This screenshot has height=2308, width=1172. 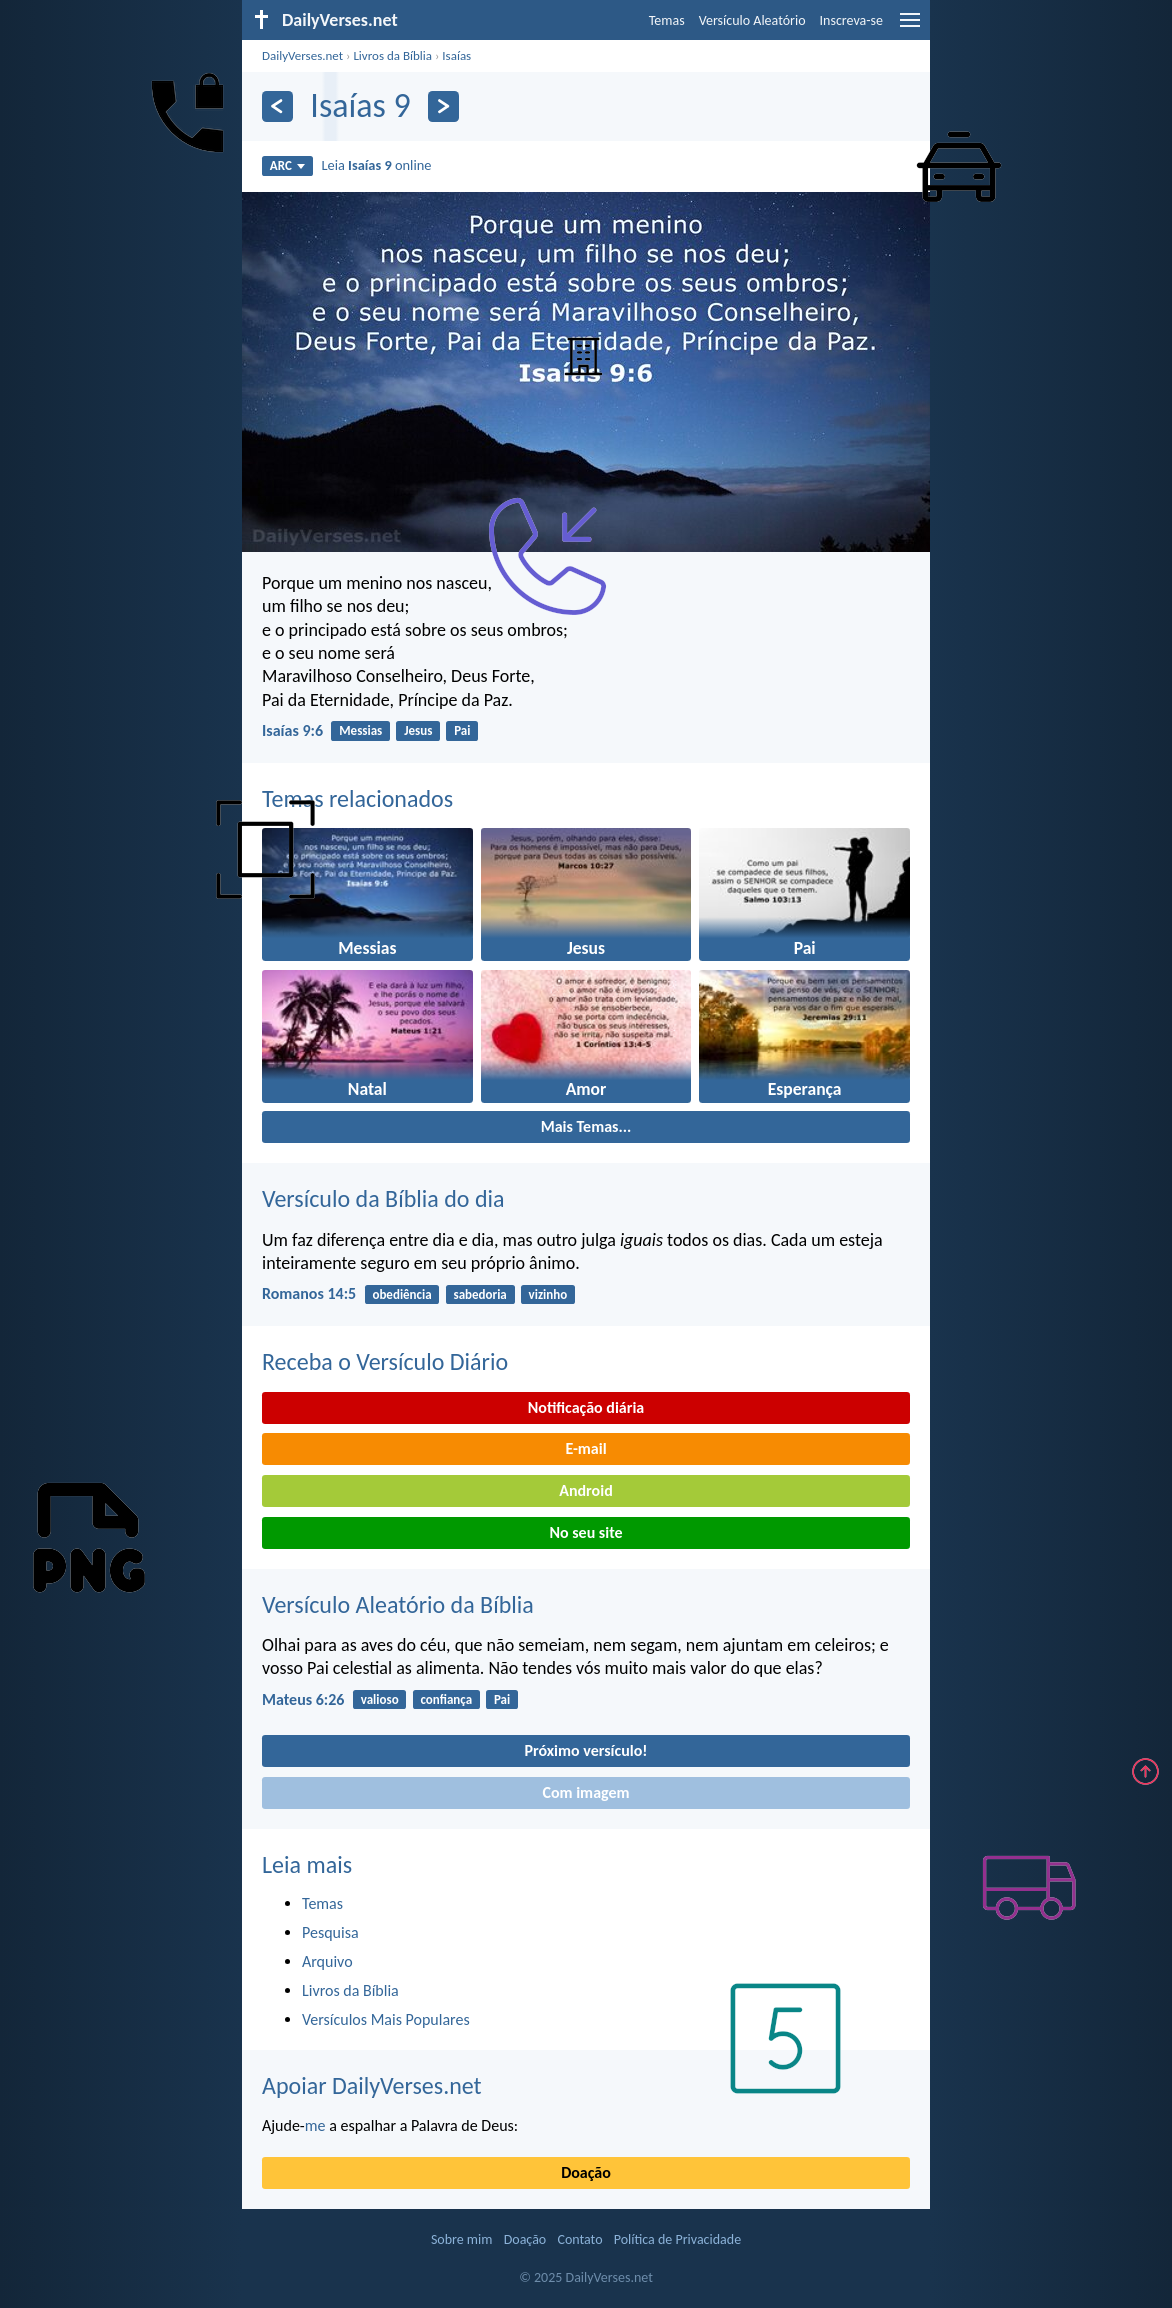 What do you see at coordinates (265, 849) in the screenshot?
I see `scan a document or QR code` at bounding box center [265, 849].